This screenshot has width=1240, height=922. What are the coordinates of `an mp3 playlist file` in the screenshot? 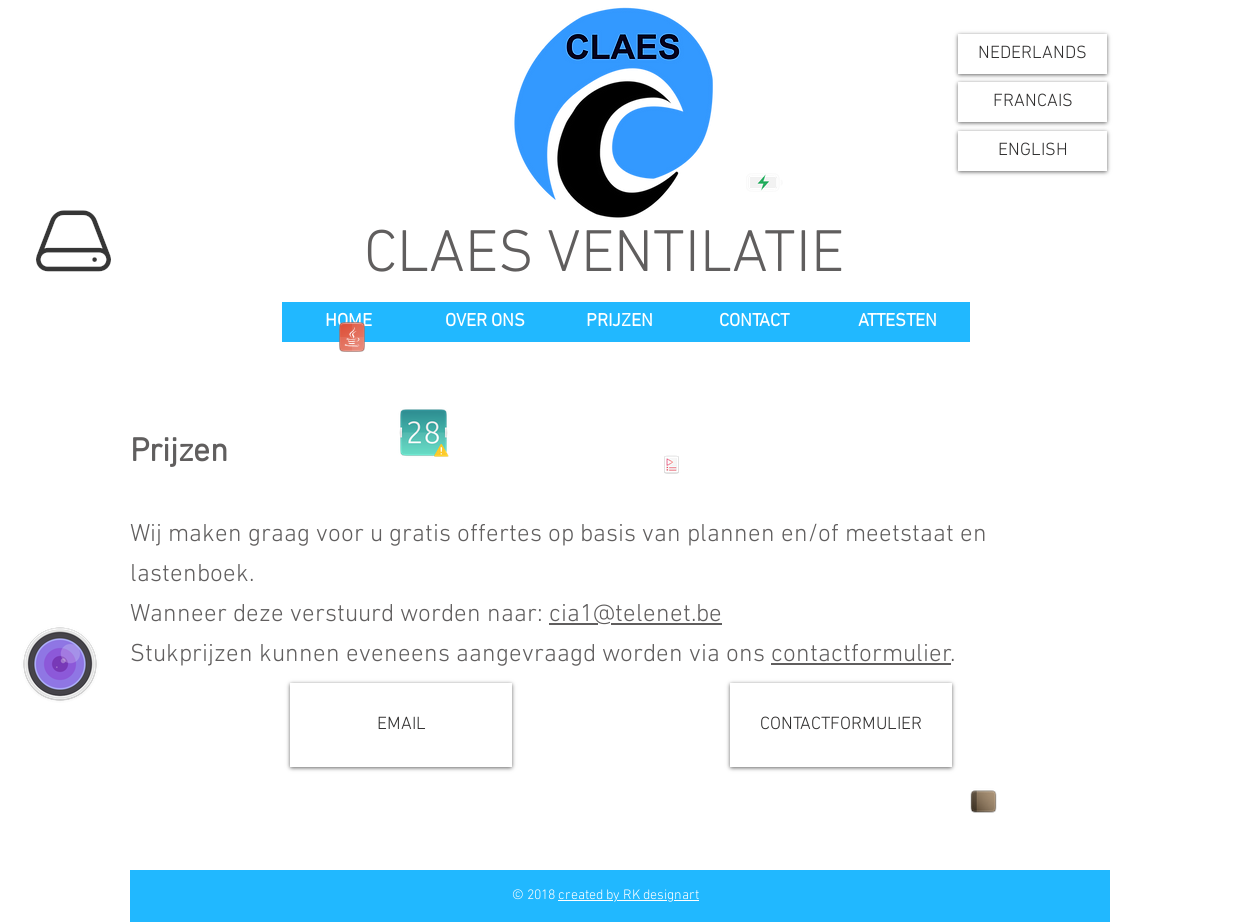 It's located at (671, 464).